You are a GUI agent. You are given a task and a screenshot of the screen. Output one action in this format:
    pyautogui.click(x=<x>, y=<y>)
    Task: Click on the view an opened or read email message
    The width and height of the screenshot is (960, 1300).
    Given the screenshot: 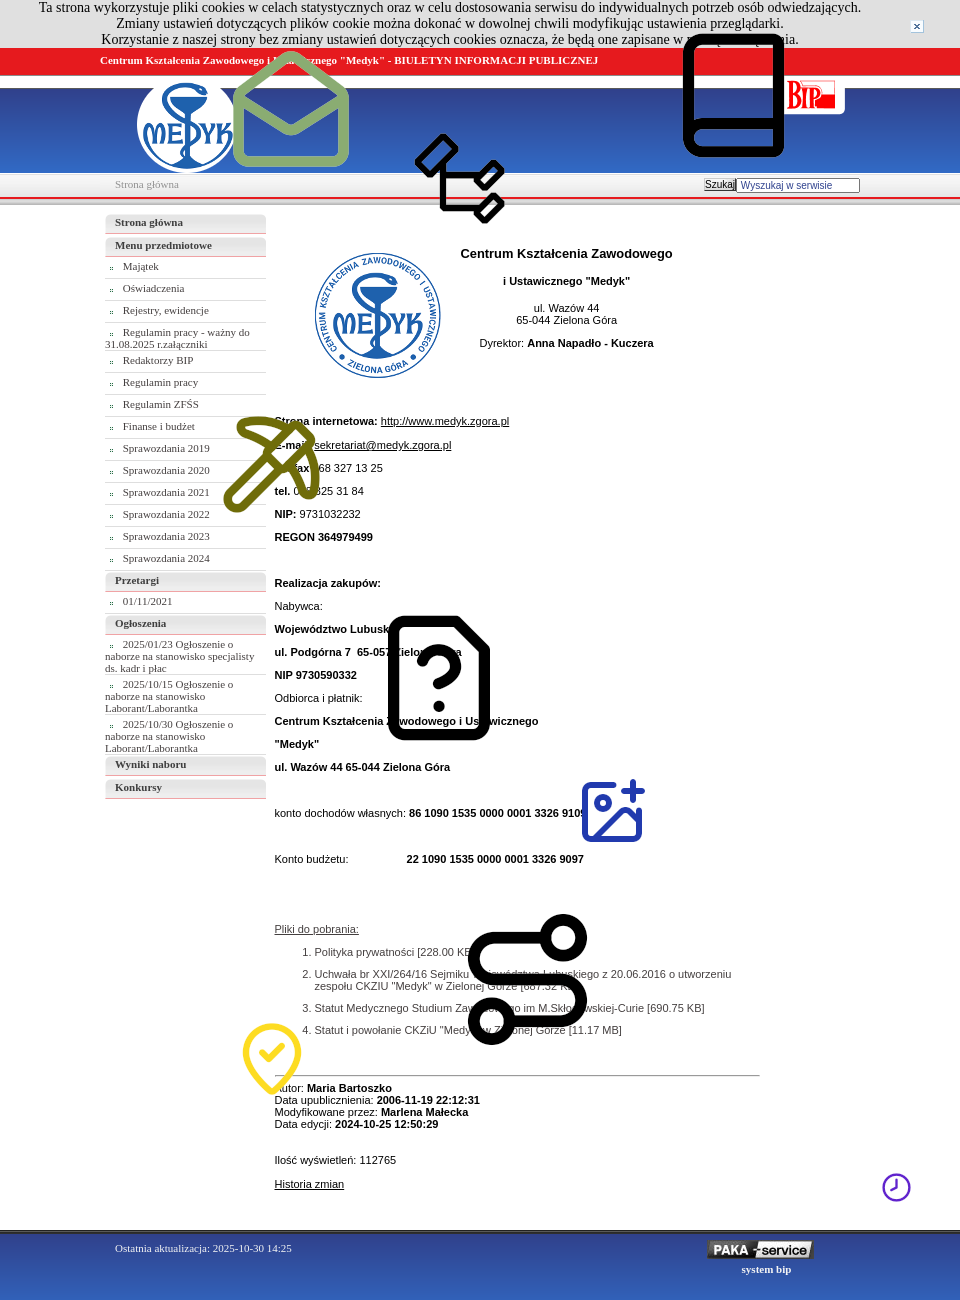 What is the action you would take?
    pyautogui.click(x=291, y=109)
    